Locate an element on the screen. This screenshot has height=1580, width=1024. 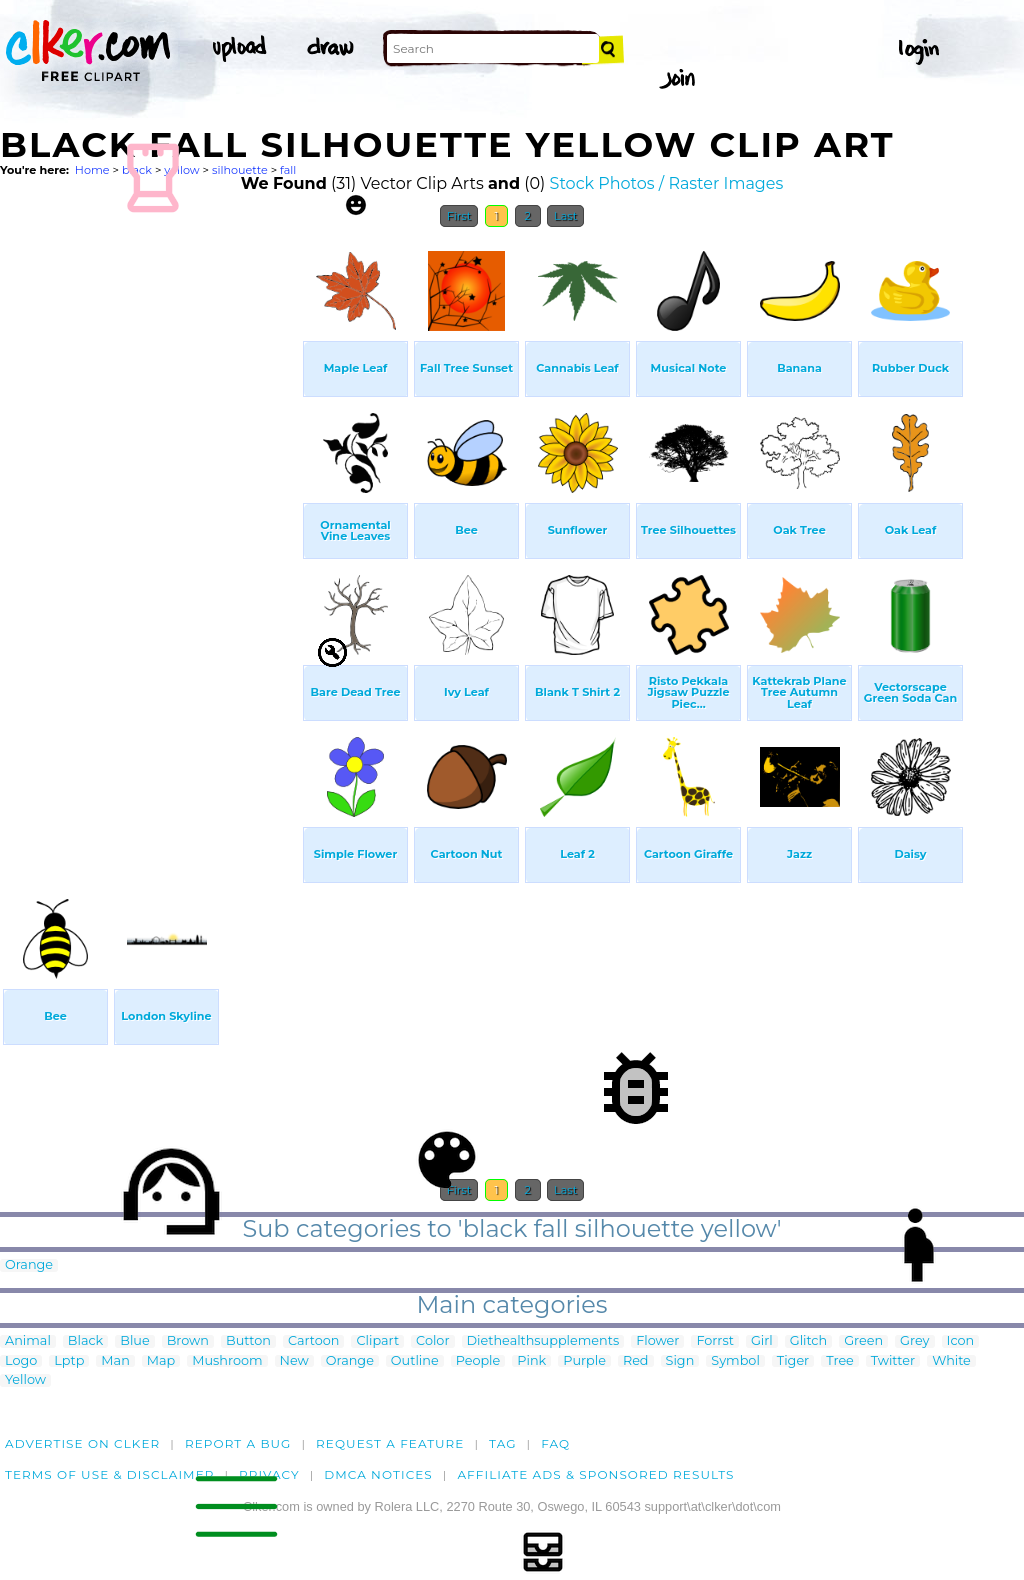
indicates pregnancy-related features or services is located at coordinates (919, 1245).